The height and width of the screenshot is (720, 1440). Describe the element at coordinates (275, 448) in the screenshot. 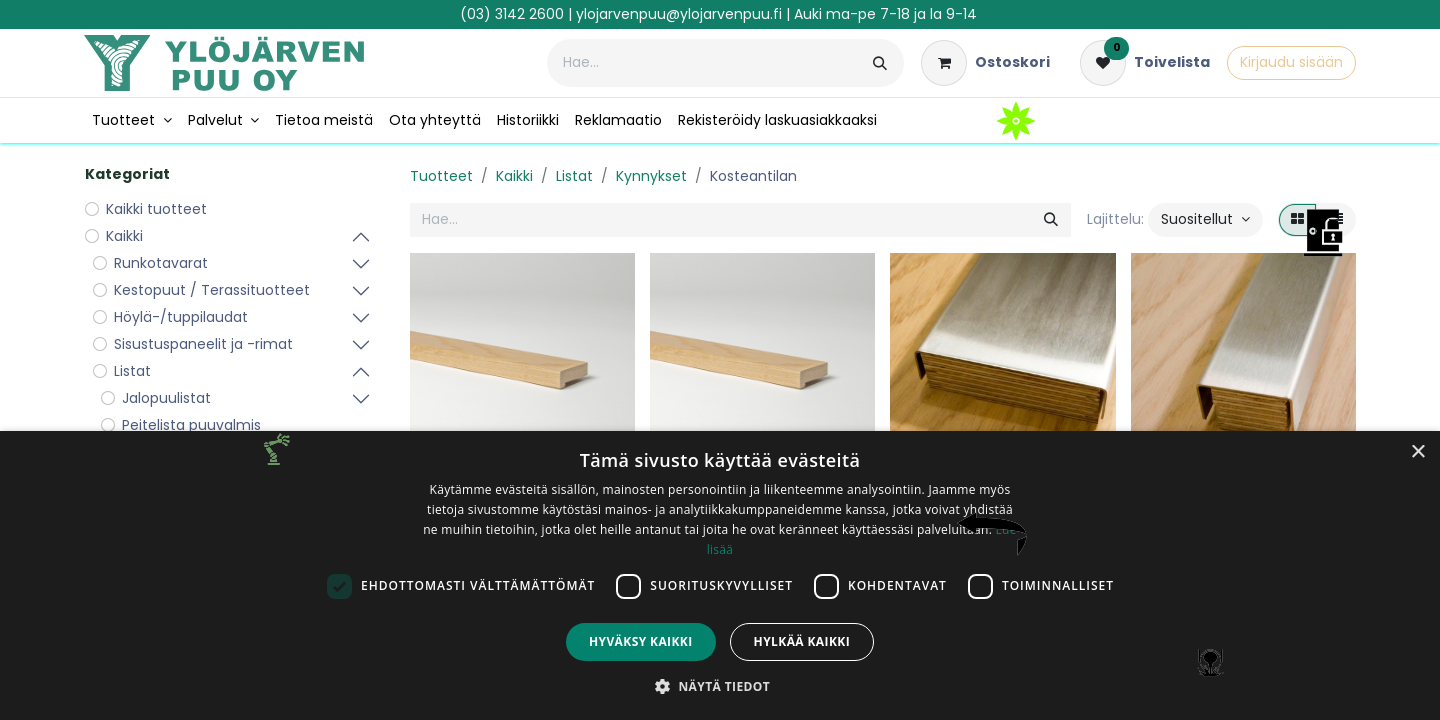

I see `access robotic or automation controls` at that location.